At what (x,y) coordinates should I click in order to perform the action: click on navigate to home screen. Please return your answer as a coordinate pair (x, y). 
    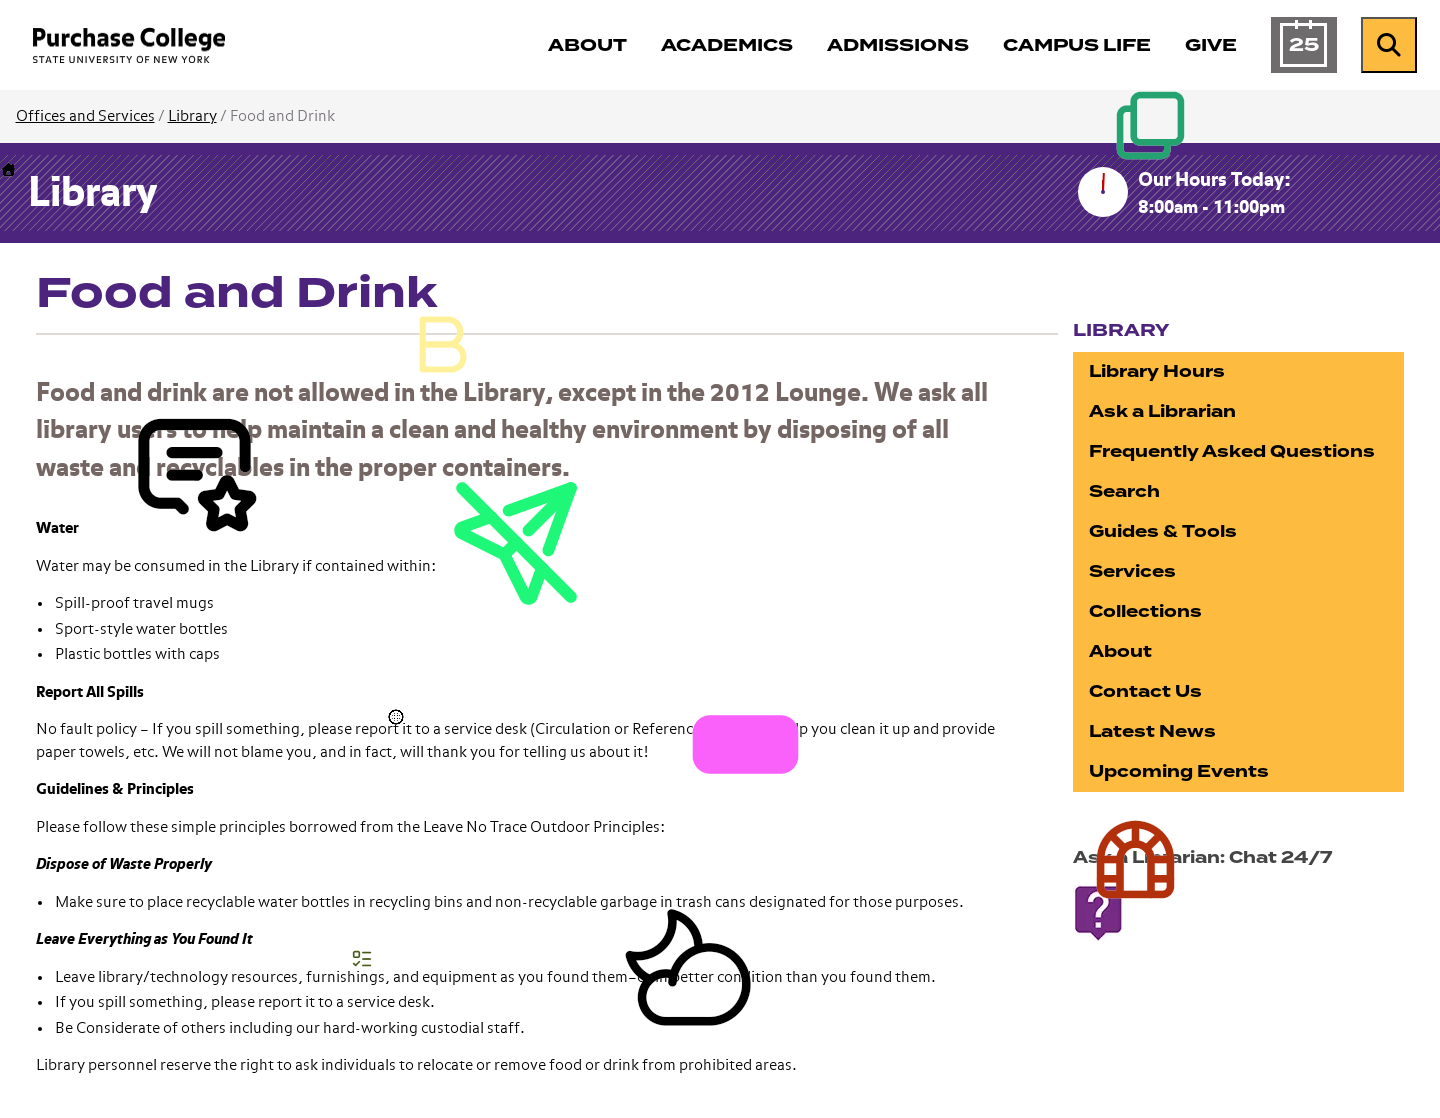
    Looking at the image, I should click on (8, 169).